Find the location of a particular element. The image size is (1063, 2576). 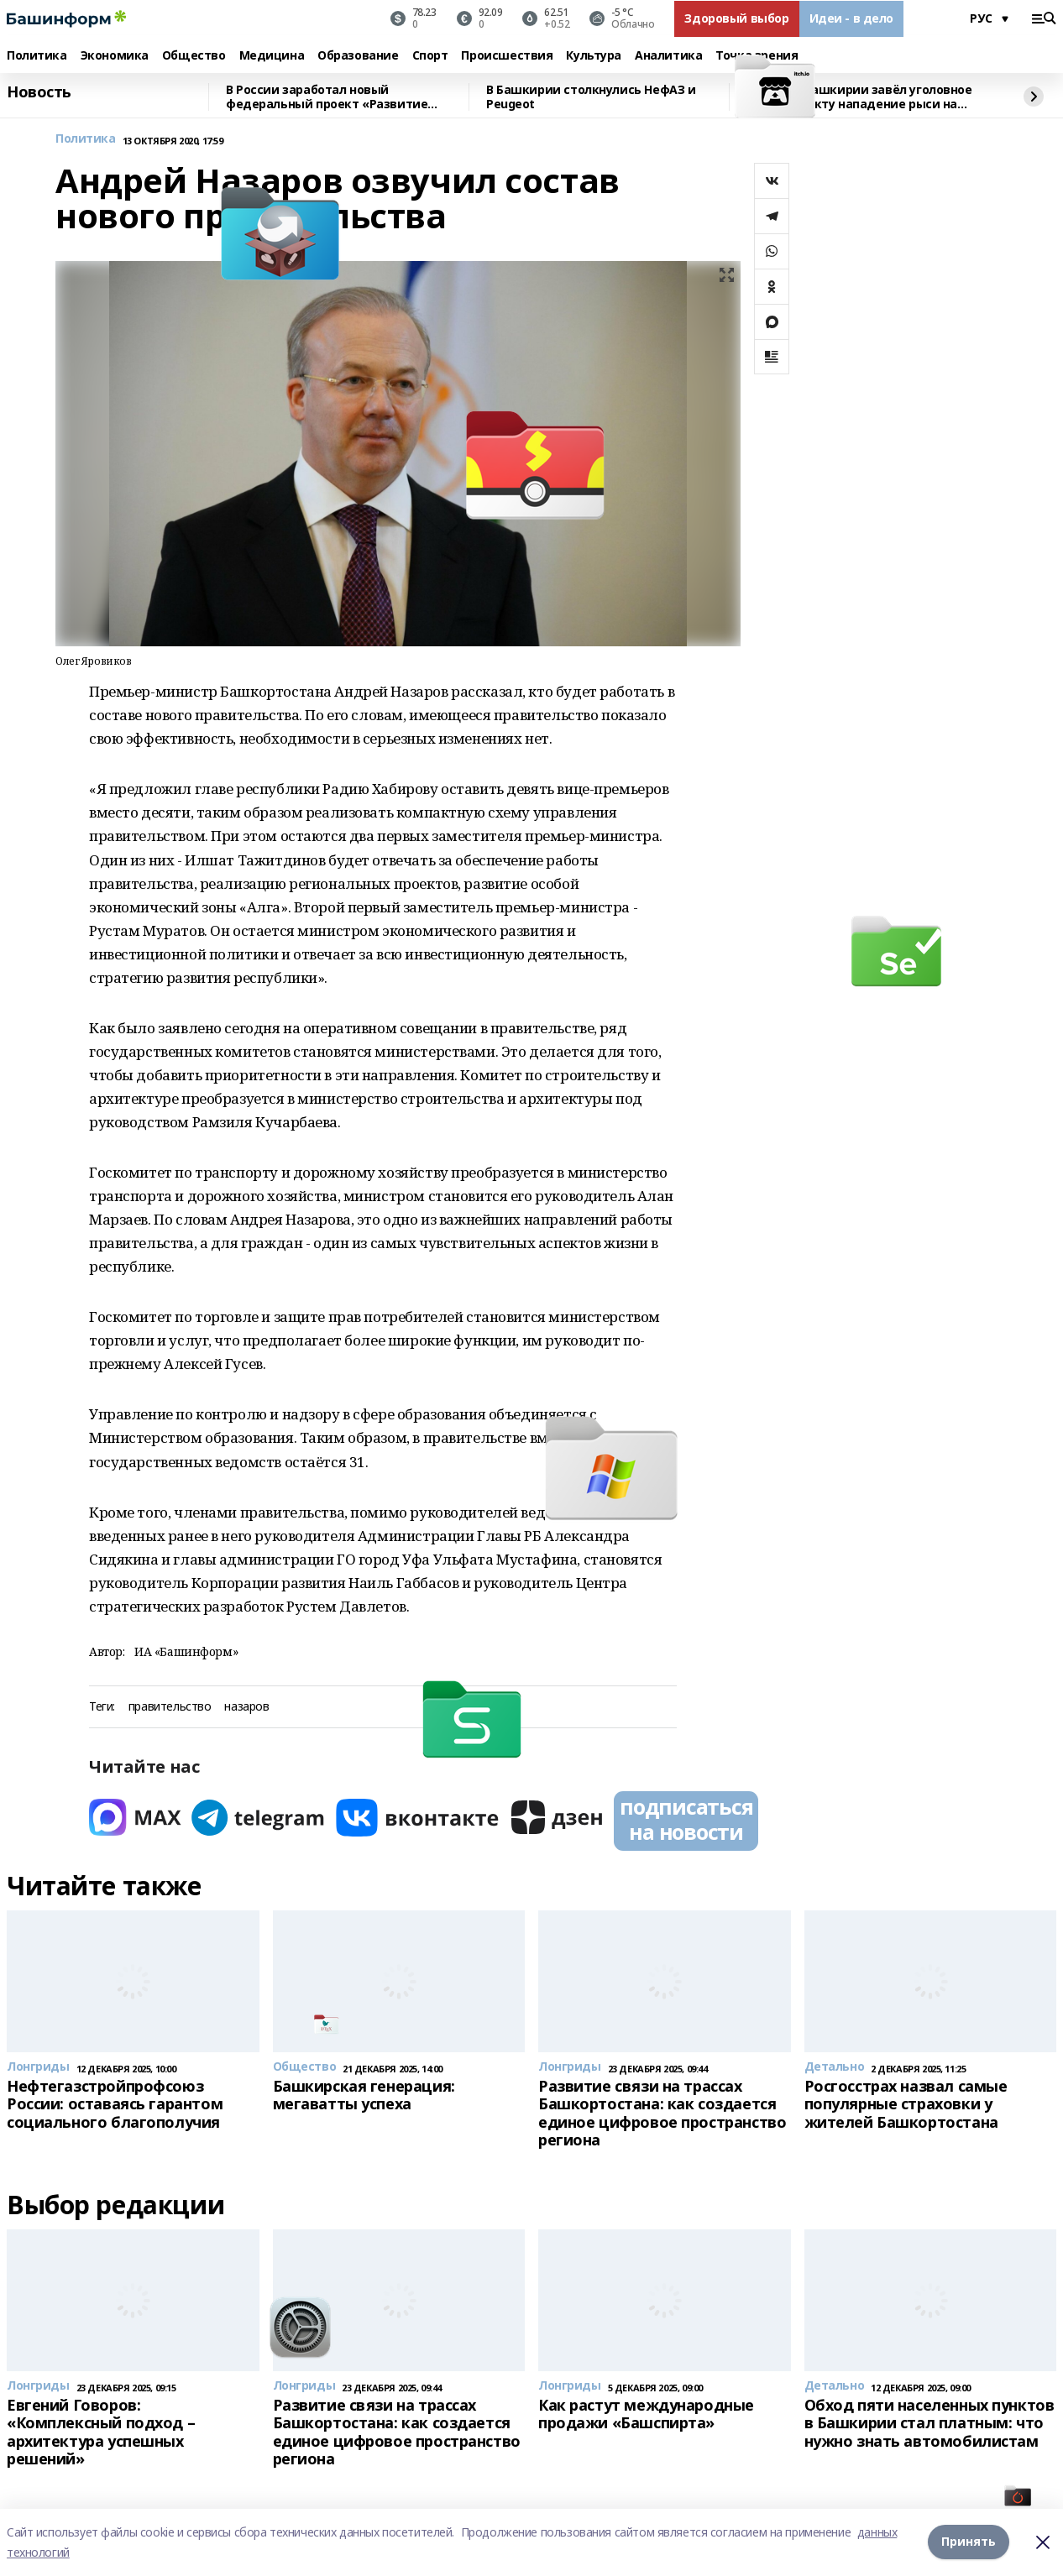

open folder containing windows xp files or programs is located at coordinates (610, 1471).